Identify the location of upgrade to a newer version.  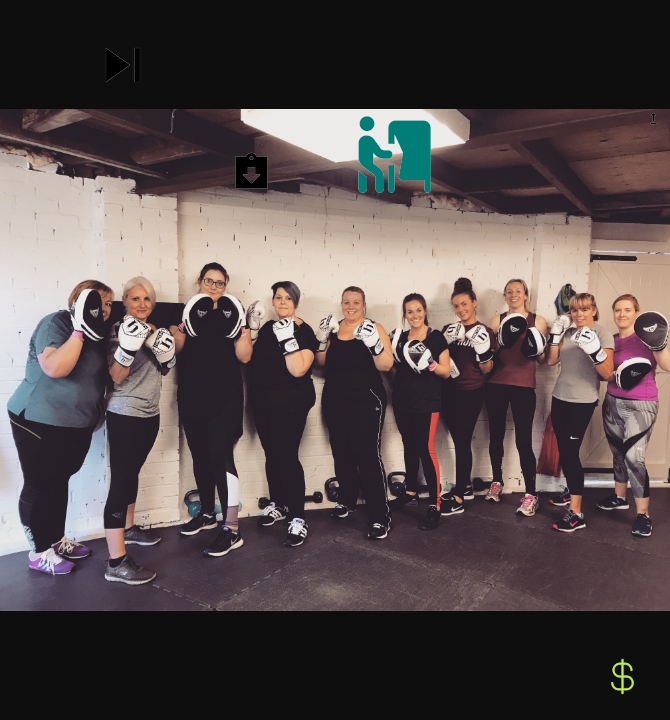
(653, 118).